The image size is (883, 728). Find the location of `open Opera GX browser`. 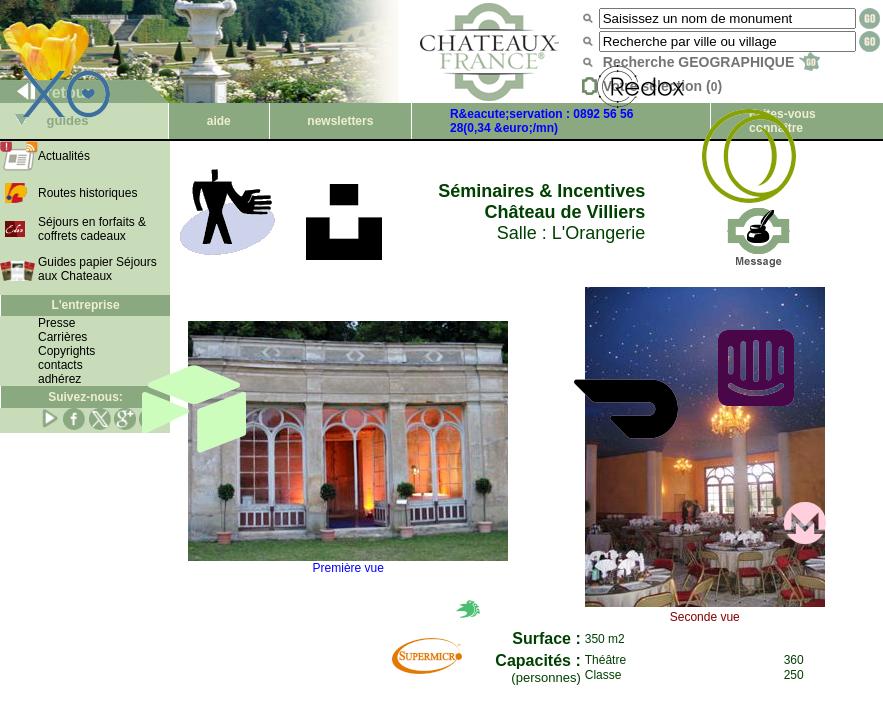

open Opera GX browser is located at coordinates (749, 156).